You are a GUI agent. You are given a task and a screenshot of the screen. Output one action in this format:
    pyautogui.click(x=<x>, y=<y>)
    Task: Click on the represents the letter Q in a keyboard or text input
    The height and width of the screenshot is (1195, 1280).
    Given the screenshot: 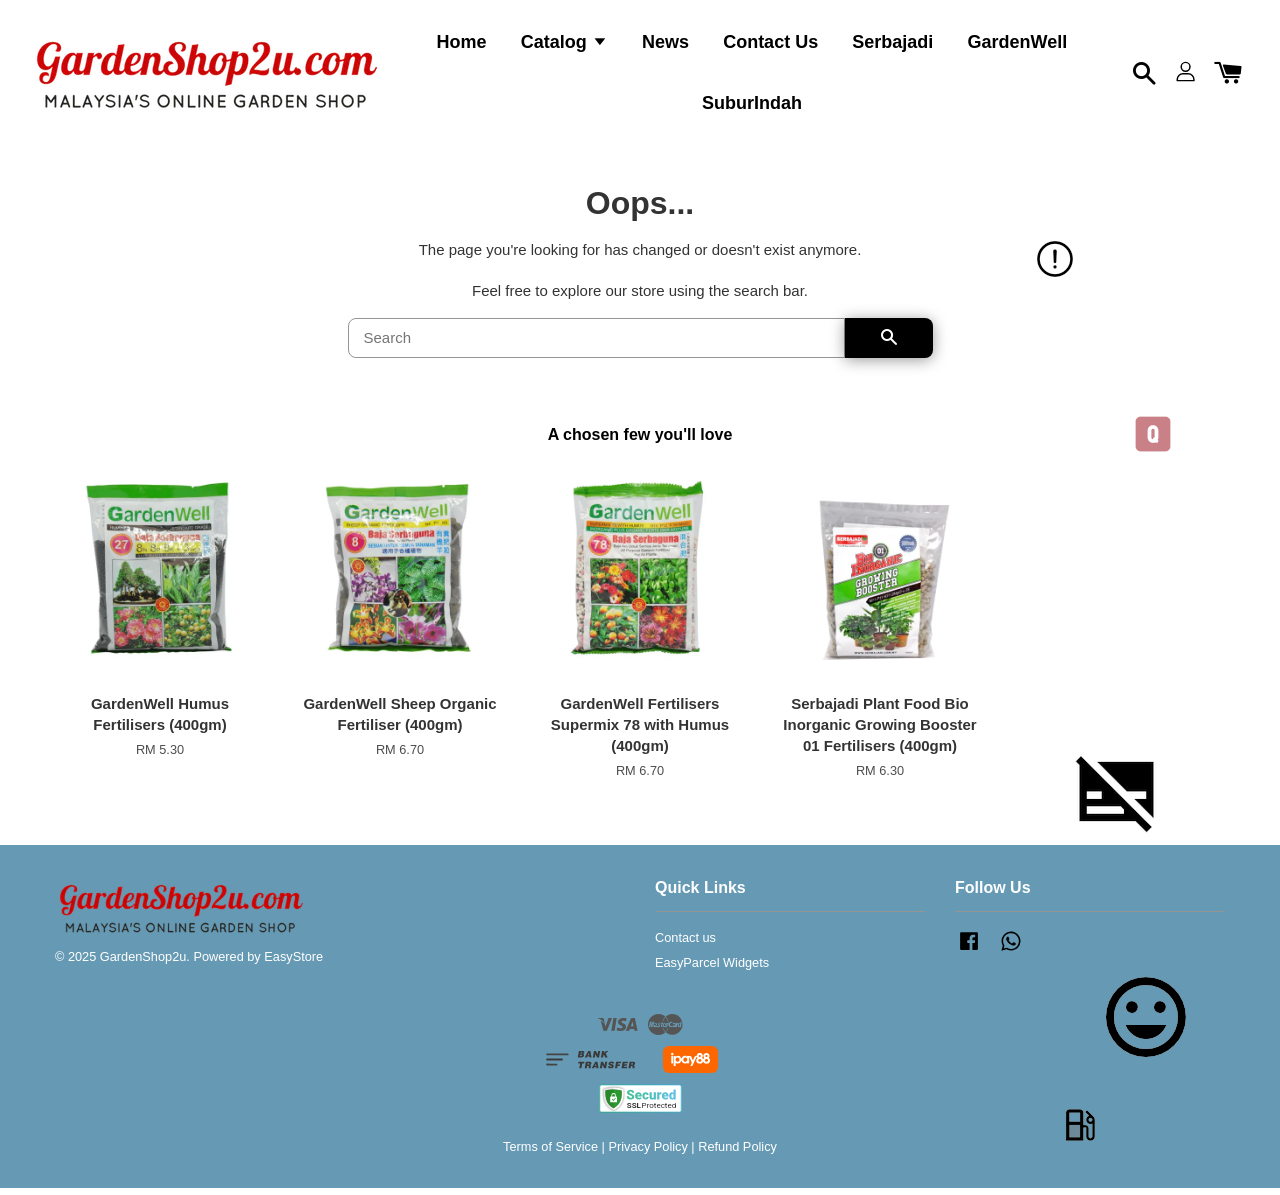 What is the action you would take?
    pyautogui.click(x=1153, y=434)
    